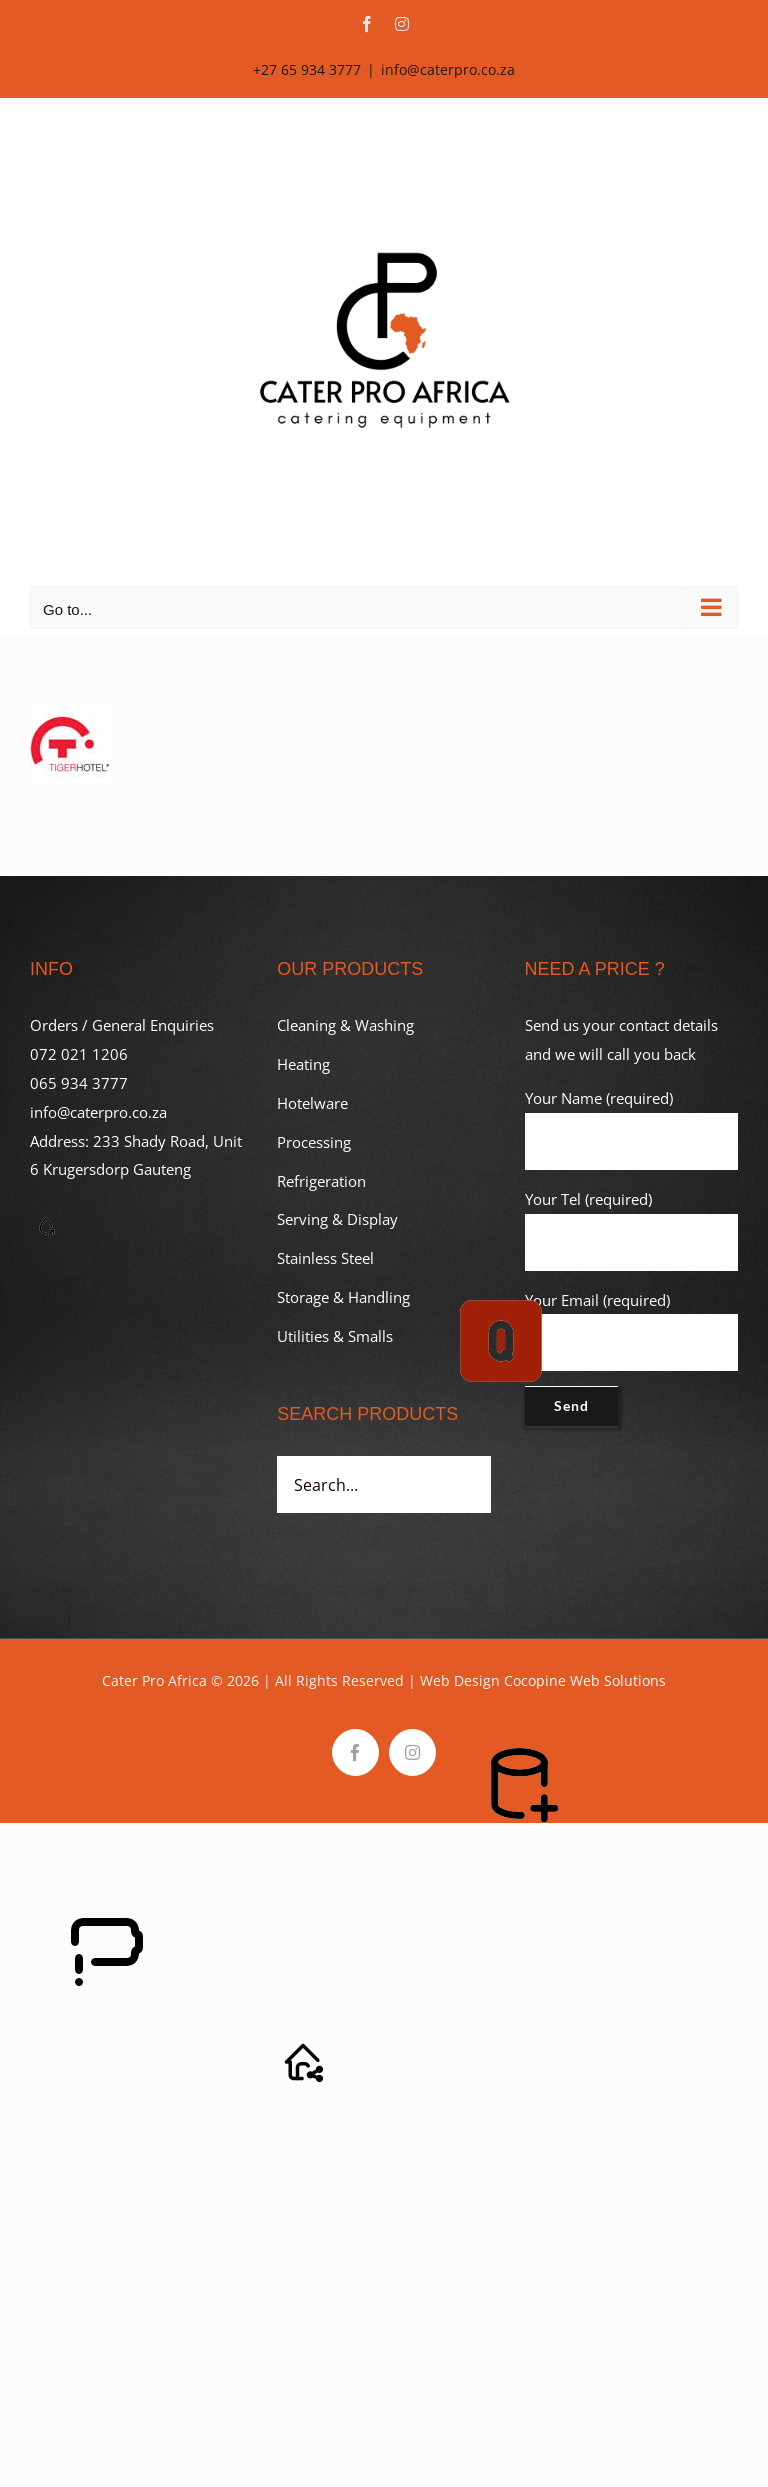 This screenshot has width=768, height=2487. I want to click on battery warning or critical battery level, so click(107, 1942).